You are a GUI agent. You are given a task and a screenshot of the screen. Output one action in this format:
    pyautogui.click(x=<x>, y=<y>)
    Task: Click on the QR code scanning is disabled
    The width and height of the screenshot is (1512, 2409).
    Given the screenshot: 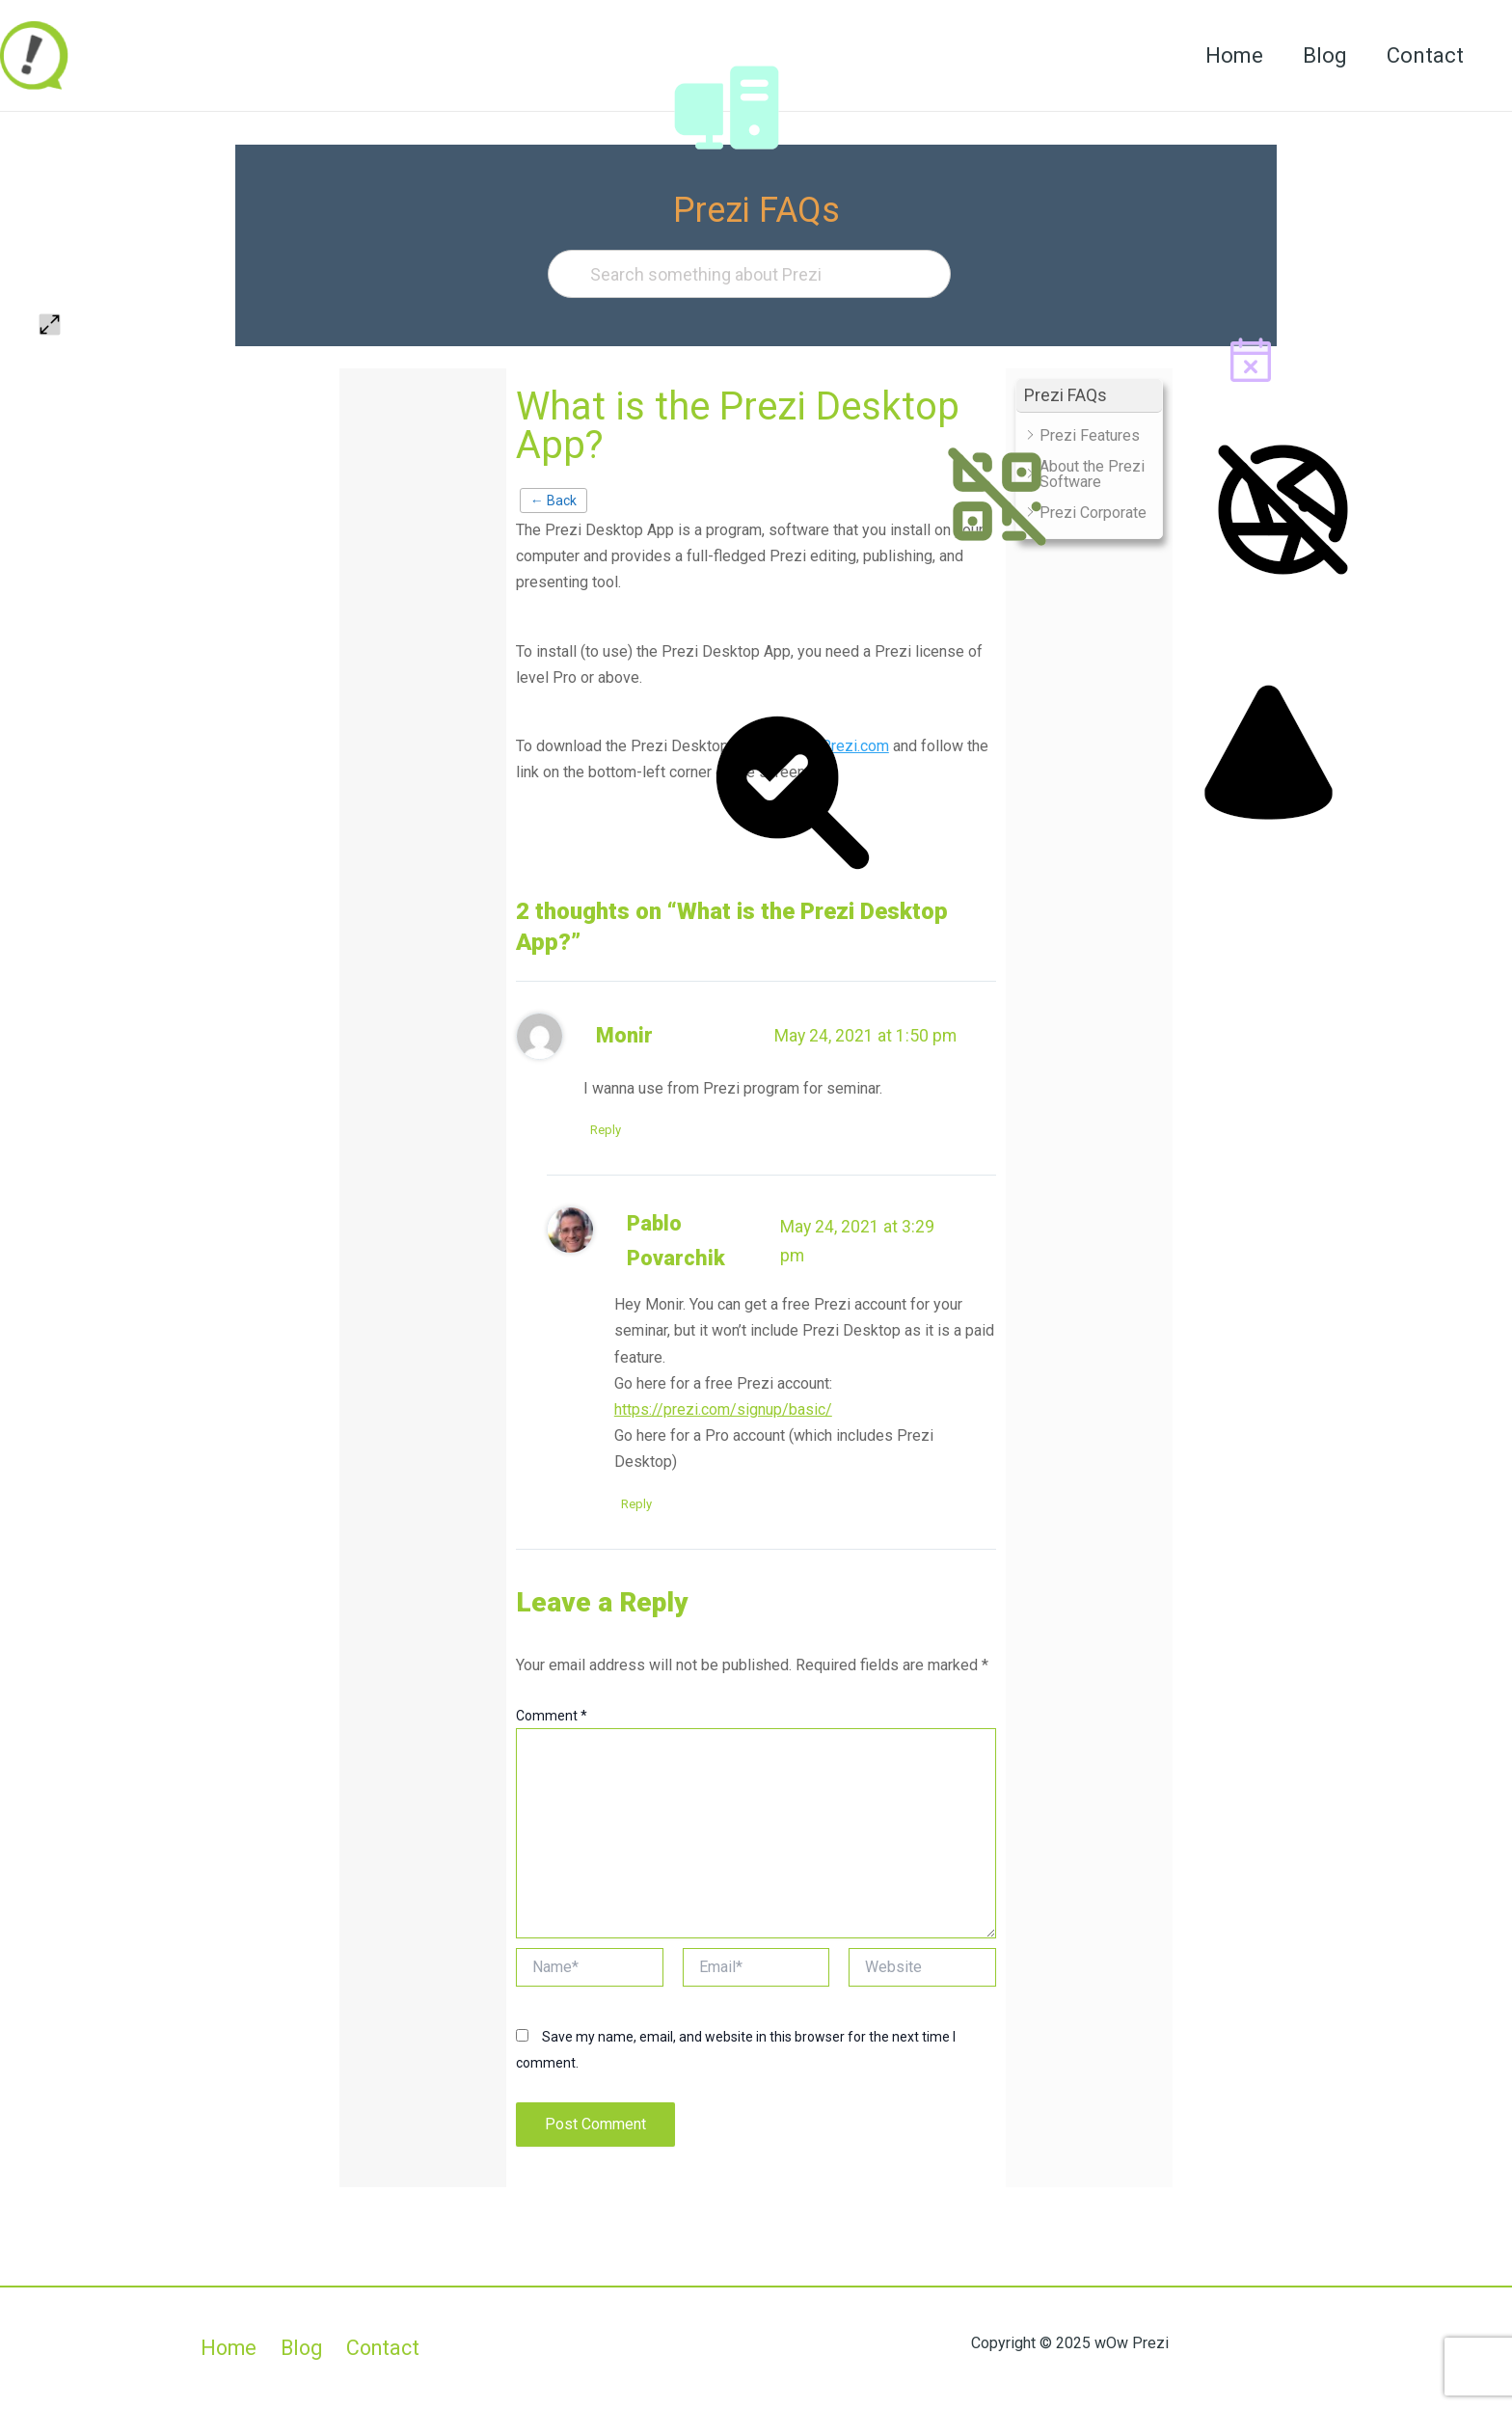 What is the action you would take?
    pyautogui.click(x=997, y=497)
    